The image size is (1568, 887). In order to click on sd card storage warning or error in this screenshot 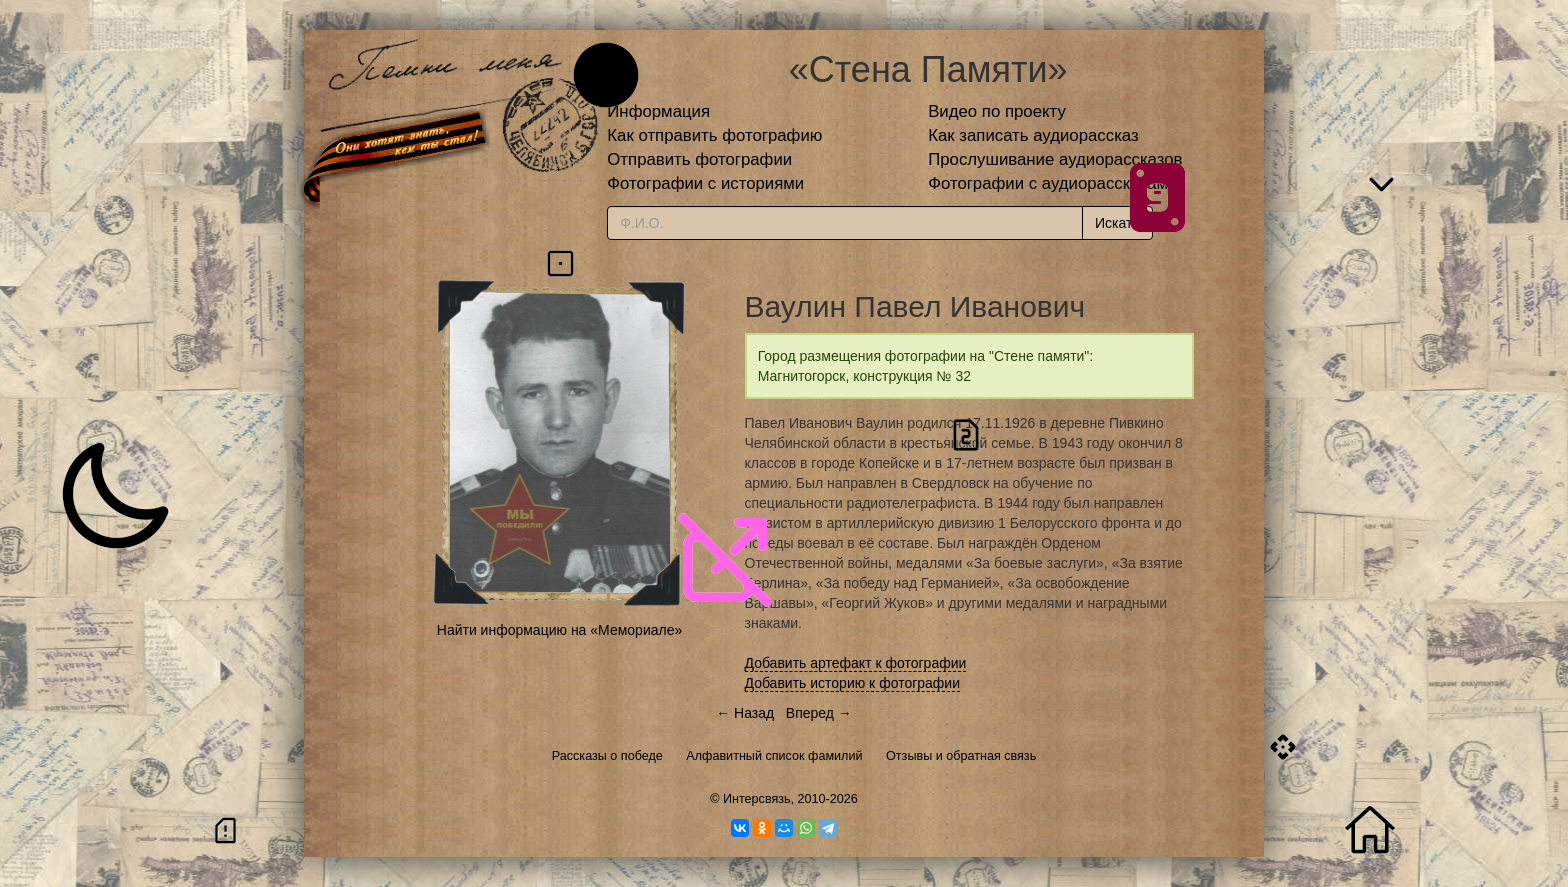, I will do `click(225, 830)`.